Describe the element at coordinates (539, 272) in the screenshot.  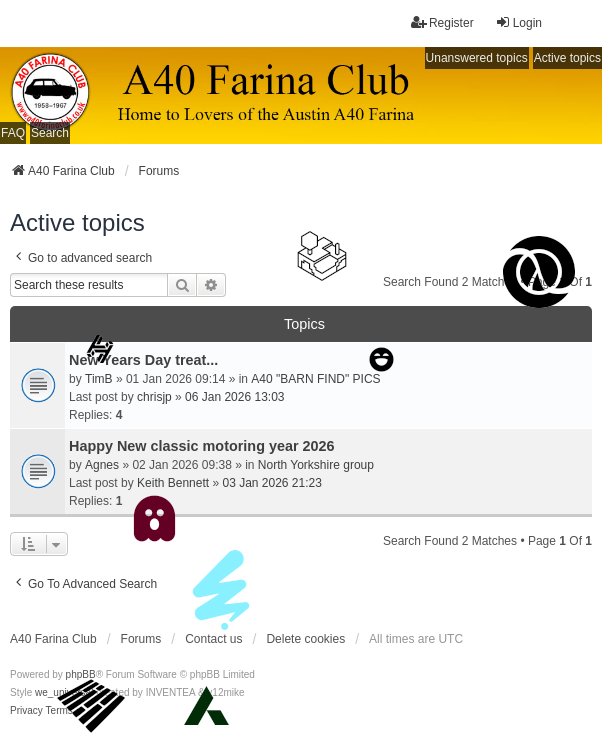
I see `clojure programming language logo` at that location.